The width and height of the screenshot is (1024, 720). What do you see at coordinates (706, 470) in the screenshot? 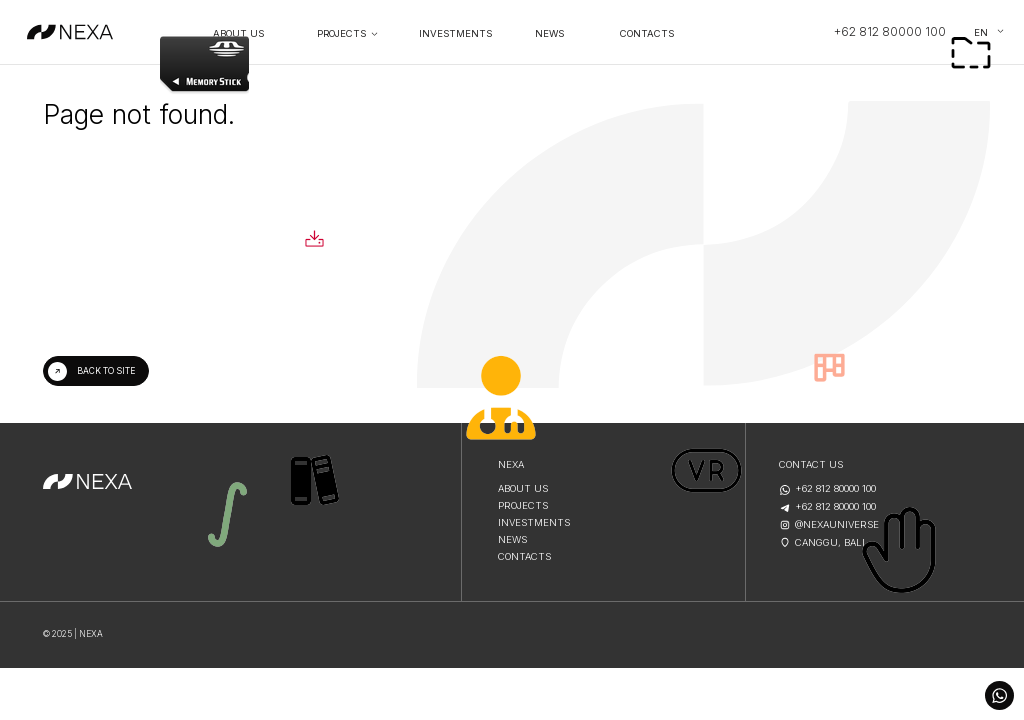
I see `access virtual reality mode or settings` at bounding box center [706, 470].